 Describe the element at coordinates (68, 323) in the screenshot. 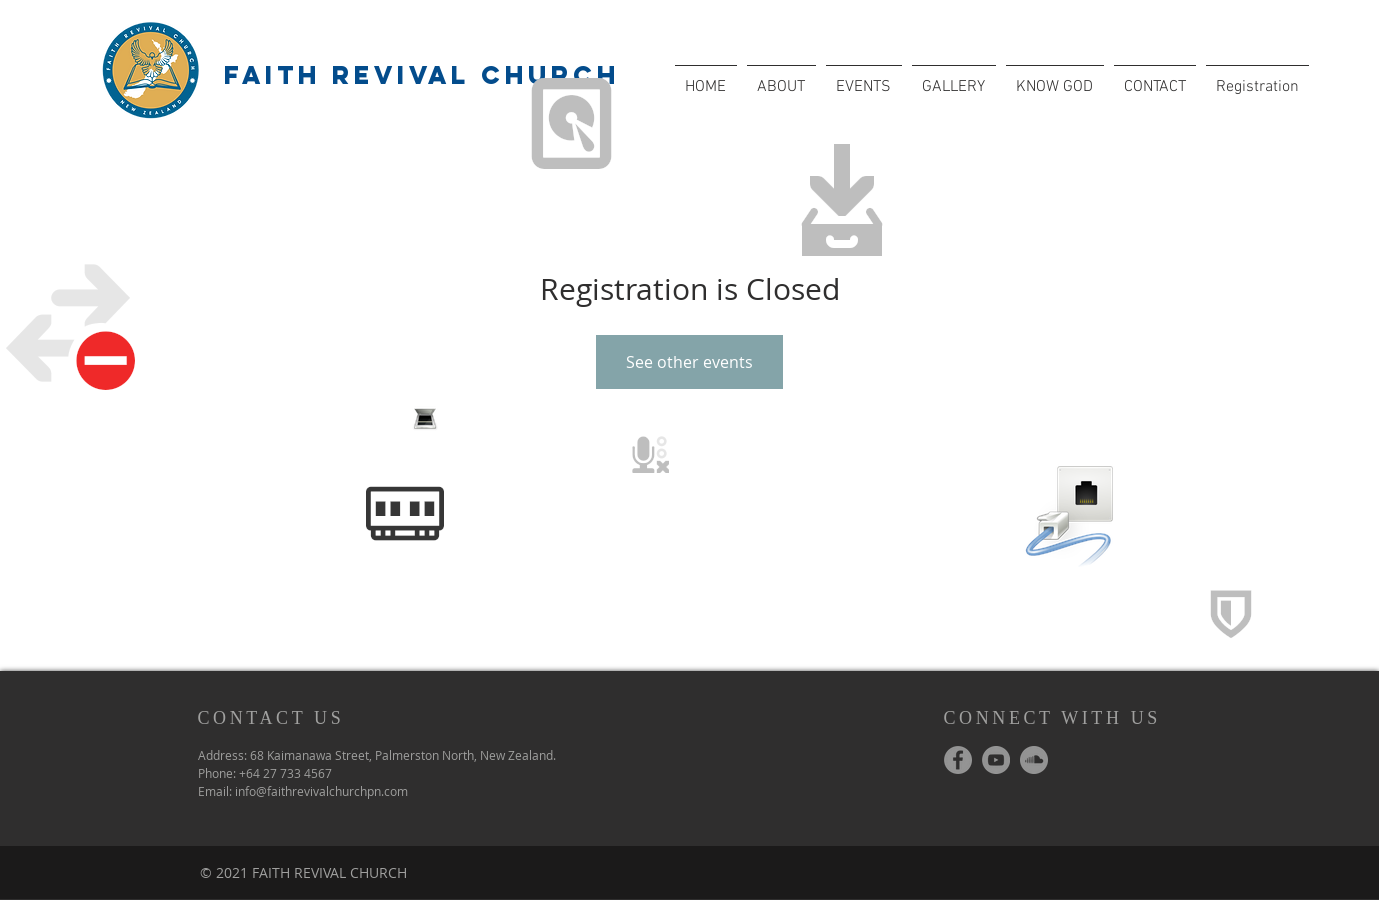

I see `network connection error` at that location.